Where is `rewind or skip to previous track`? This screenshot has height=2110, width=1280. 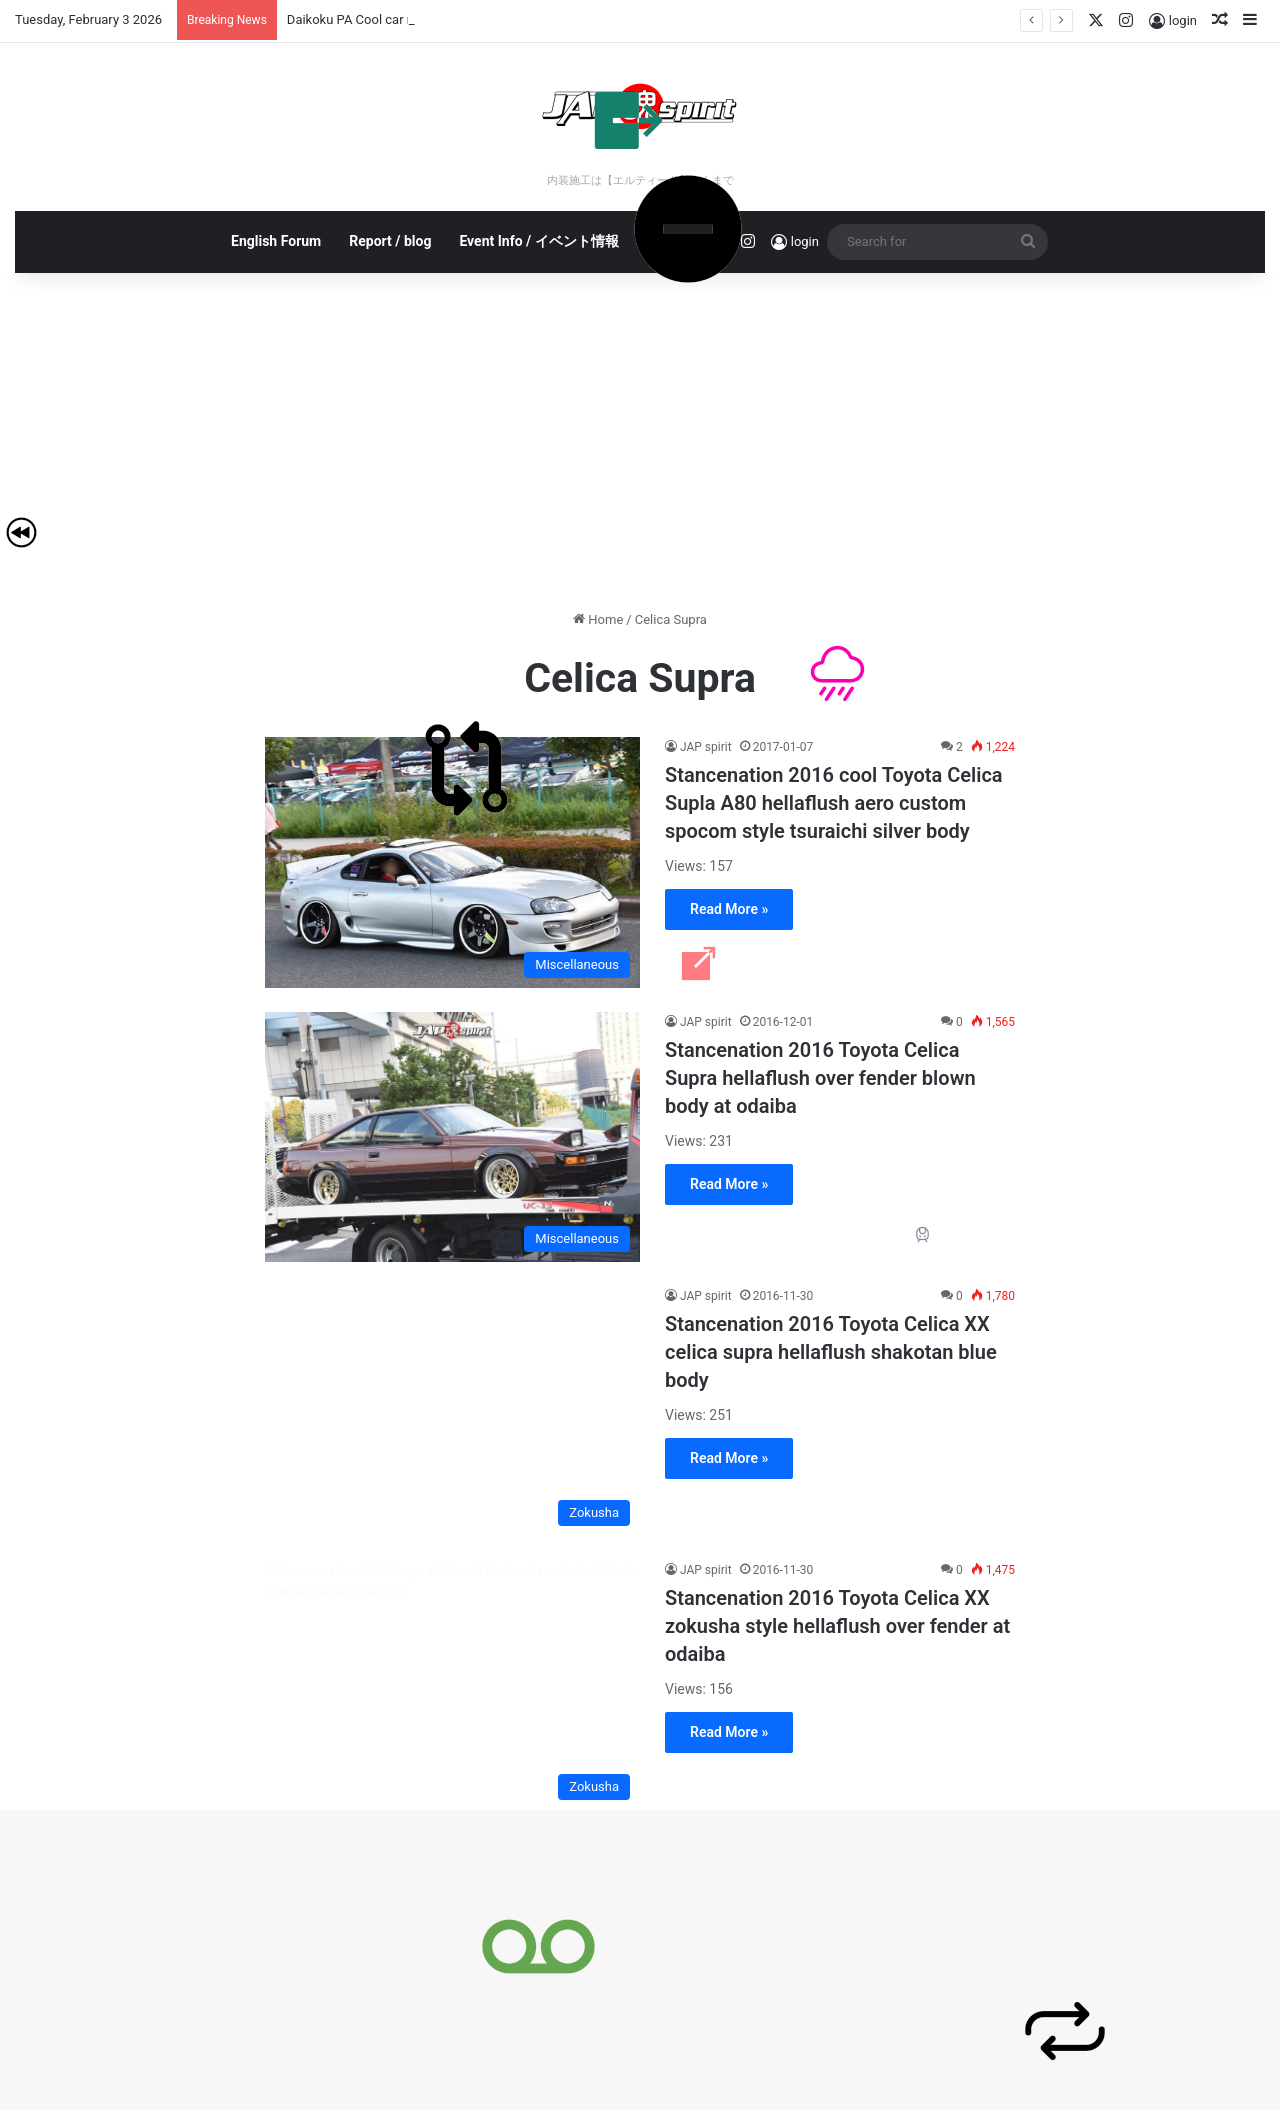 rewind or skip to previous track is located at coordinates (21, 532).